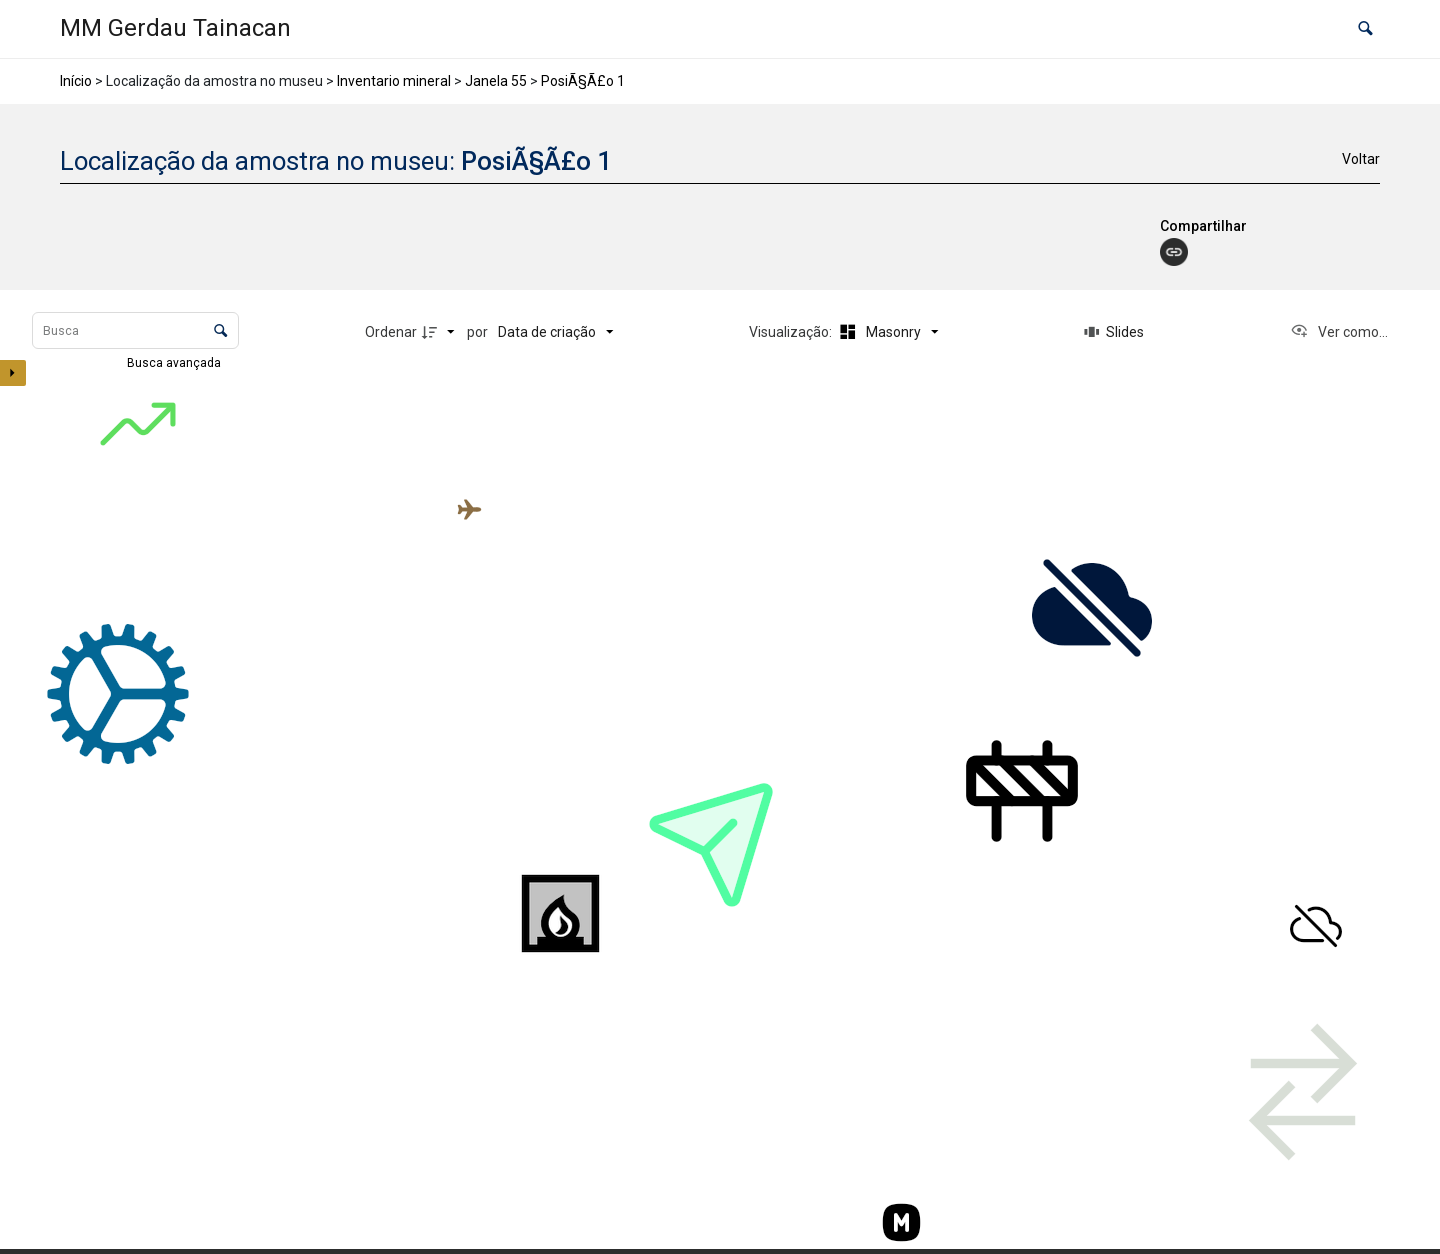  What do you see at coordinates (1316, 926) in the screenshot?
I see `indicates cloud storage is unavailable` at bounding box center [1316, 926].